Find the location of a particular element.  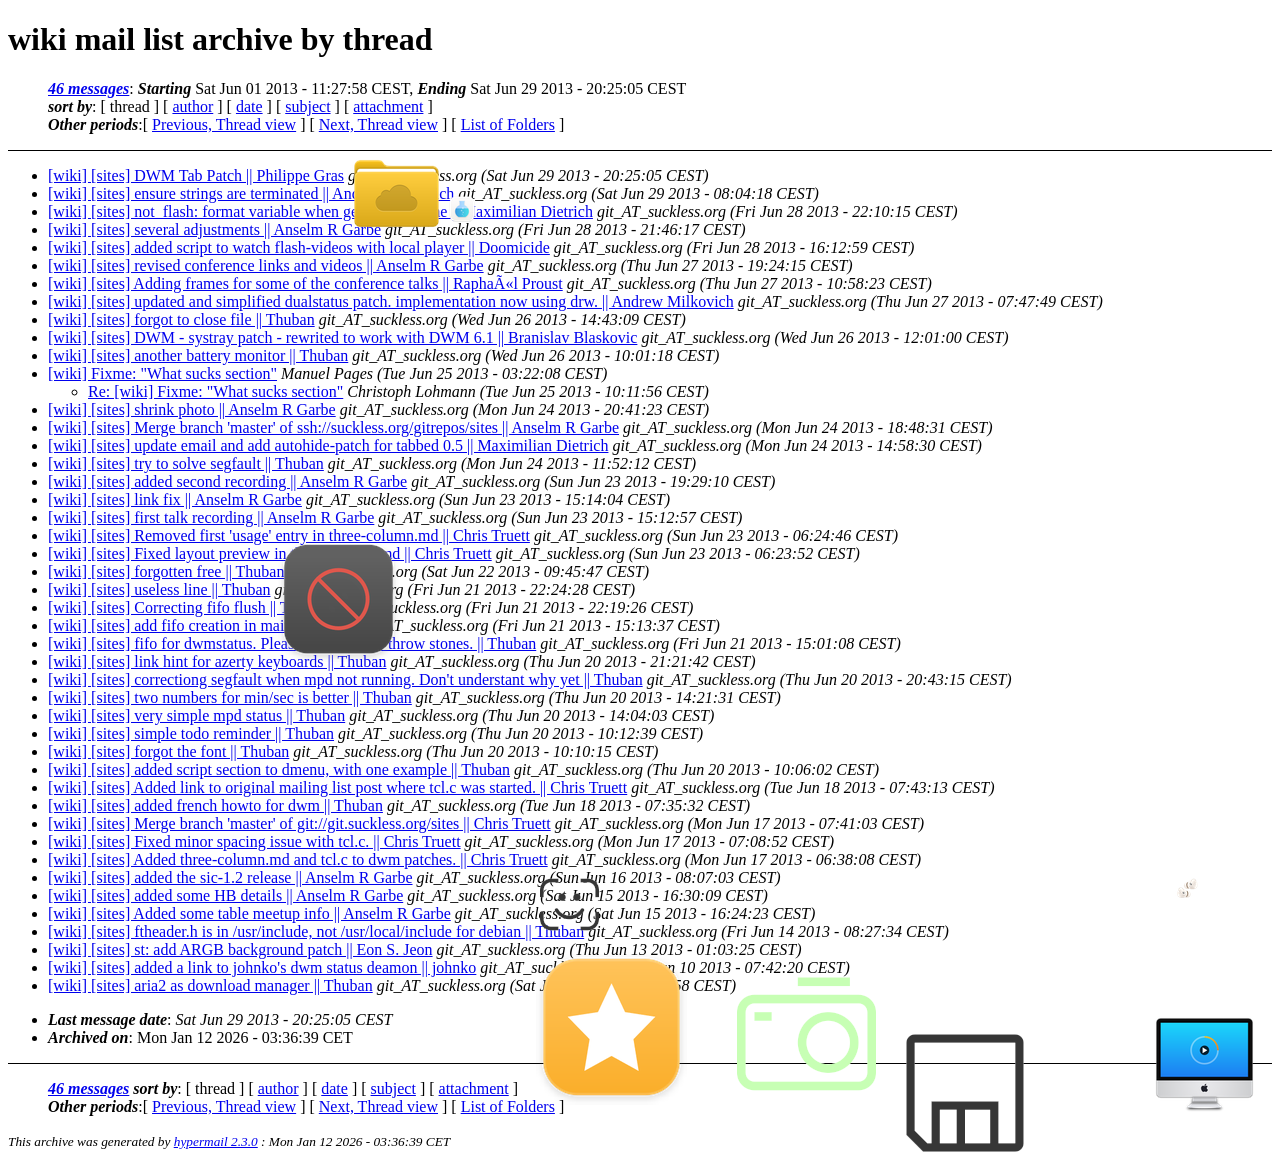

connect beats wireless earbuds via bluetooth is located at coordinates (1187, 888).